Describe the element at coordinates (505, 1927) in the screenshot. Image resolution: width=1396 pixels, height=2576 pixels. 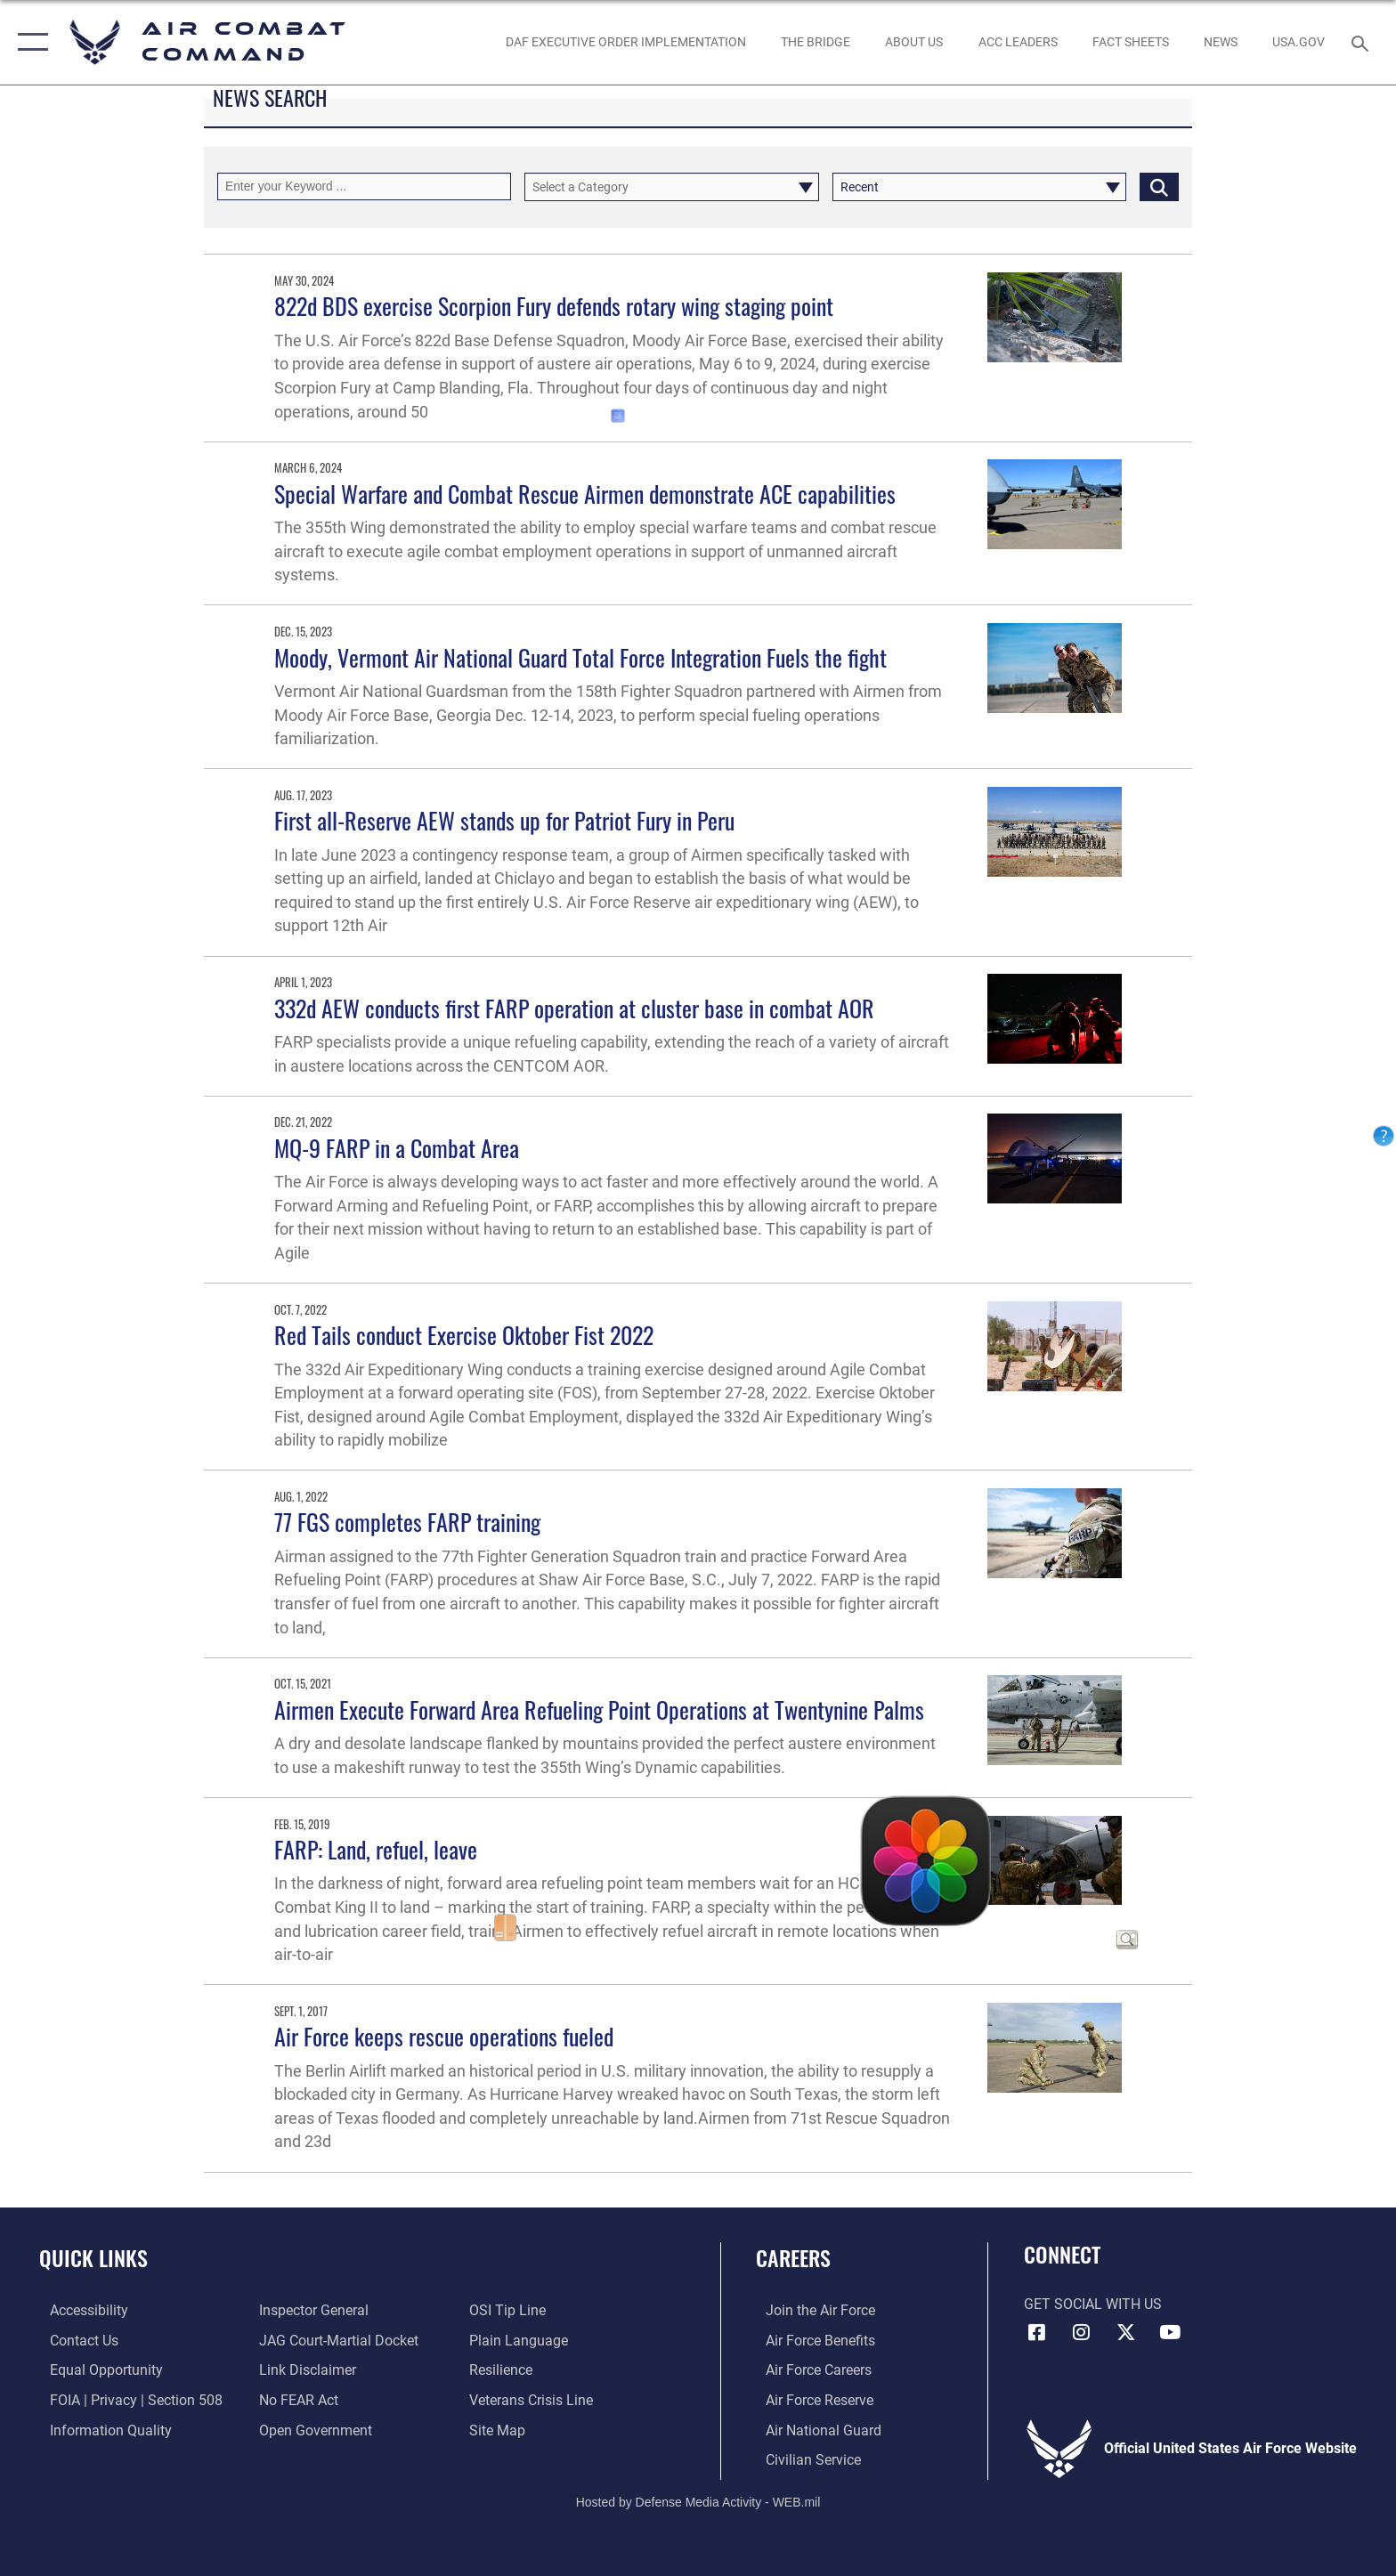
I see `open package manager application` at that location.